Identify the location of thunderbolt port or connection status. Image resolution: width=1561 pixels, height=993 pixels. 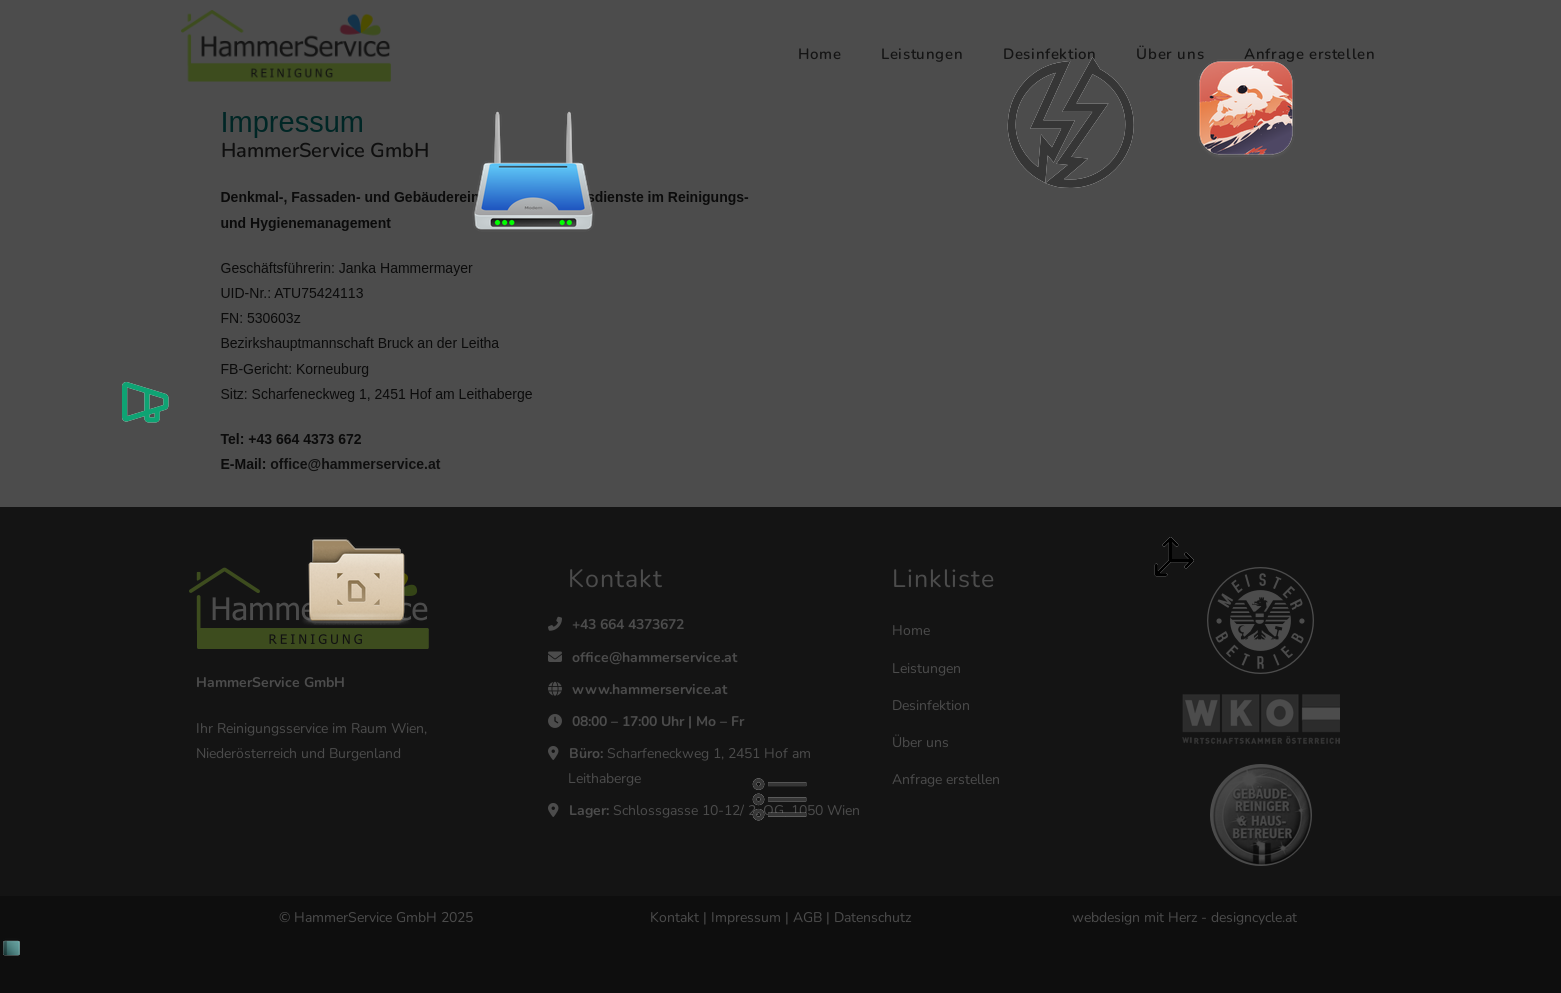
(1070, 124).